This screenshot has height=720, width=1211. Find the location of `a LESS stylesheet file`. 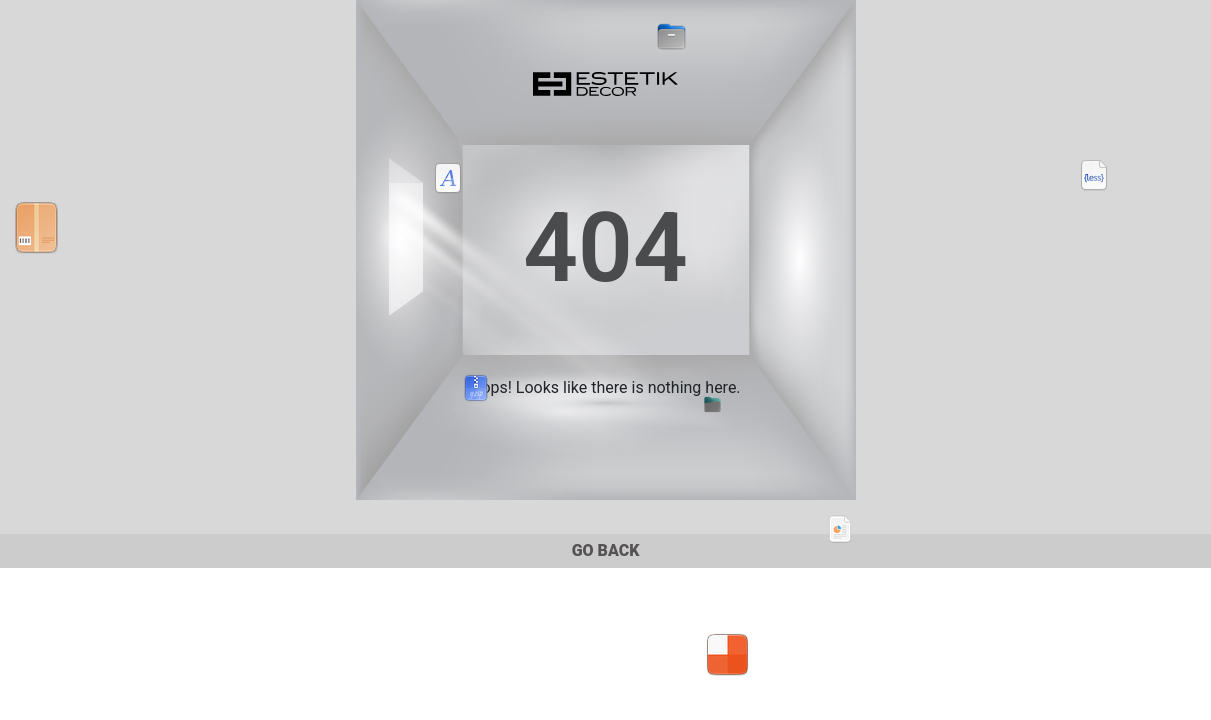

a LESS stylesheet file is located at coordinates (1094, 175).